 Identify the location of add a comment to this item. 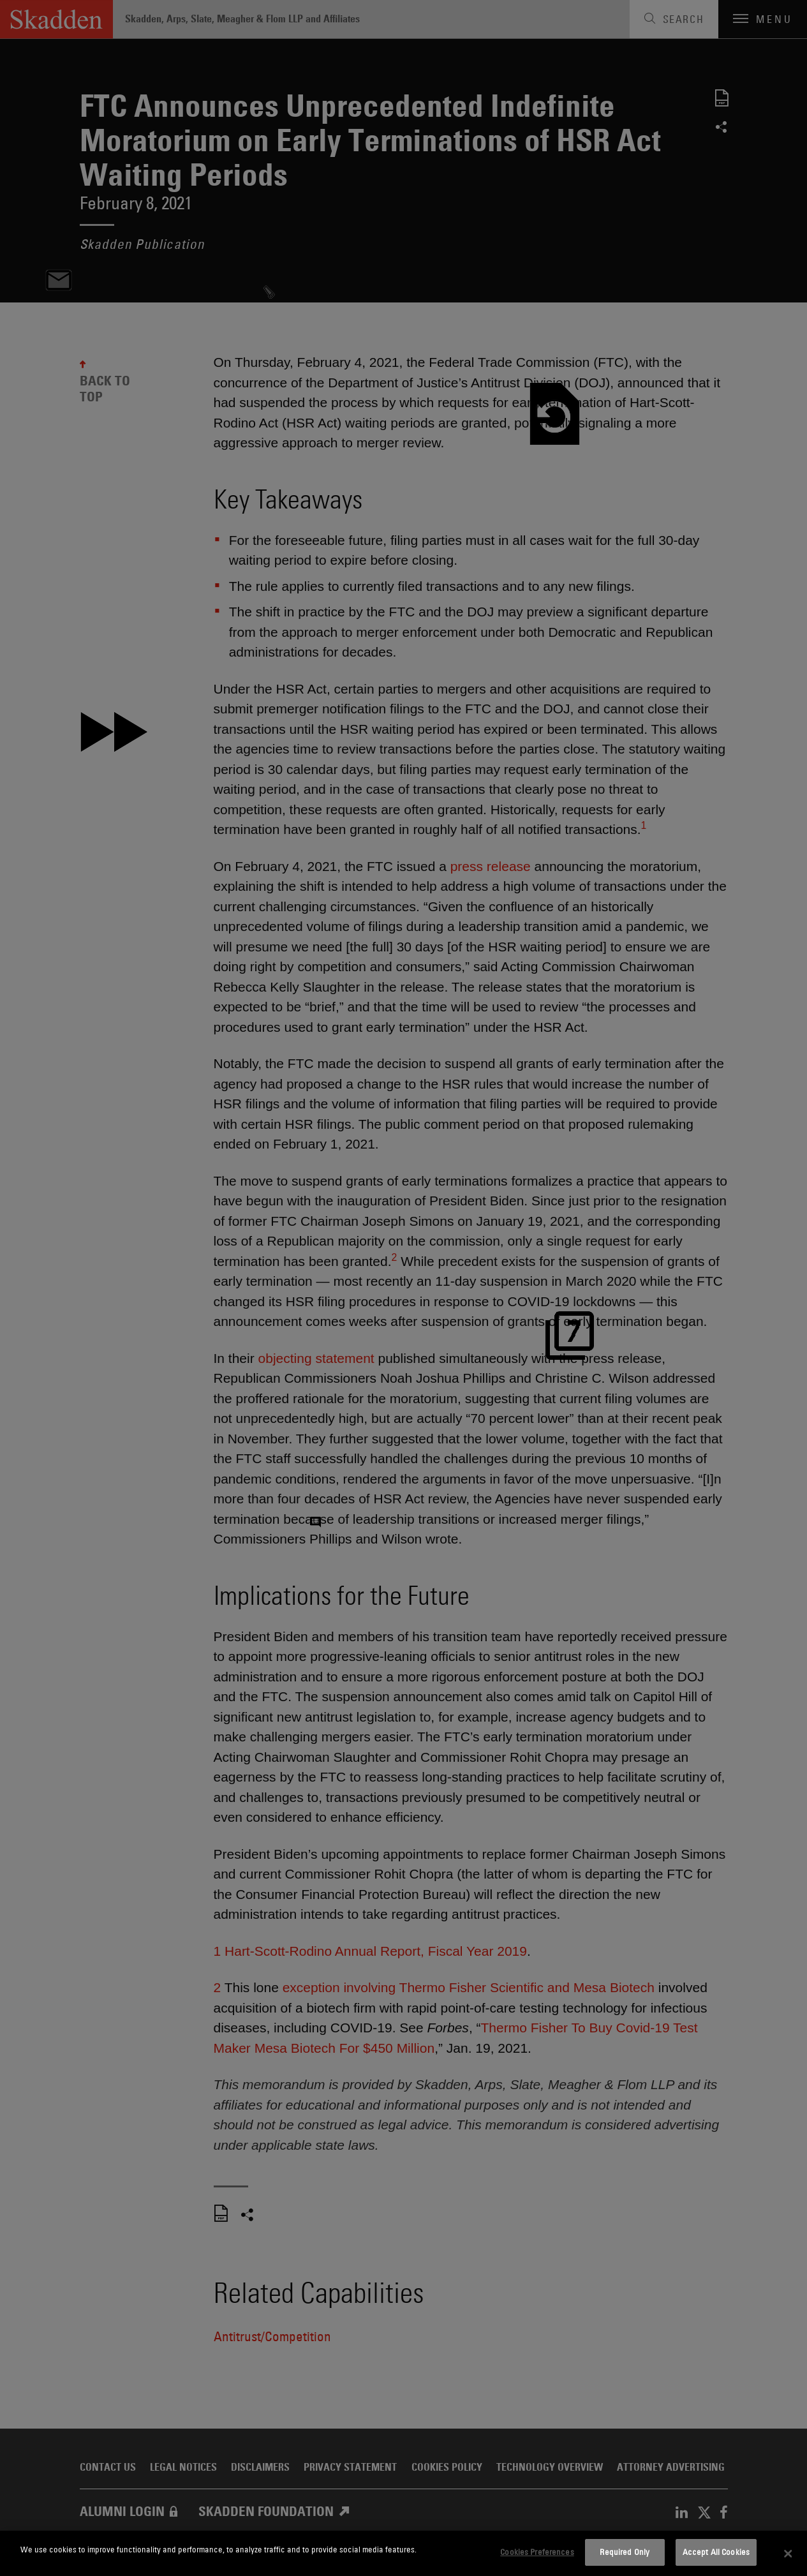
(315, 1522).